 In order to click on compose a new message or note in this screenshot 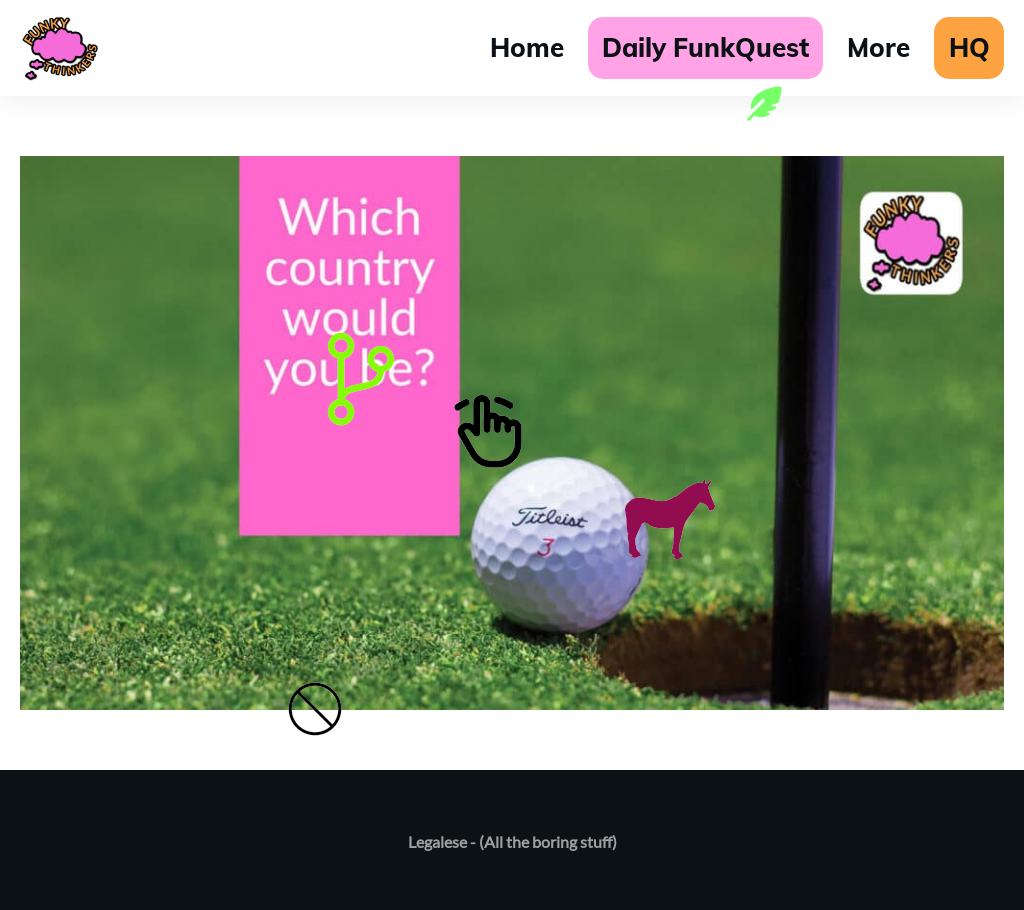, I will do `click(764, 104)`.